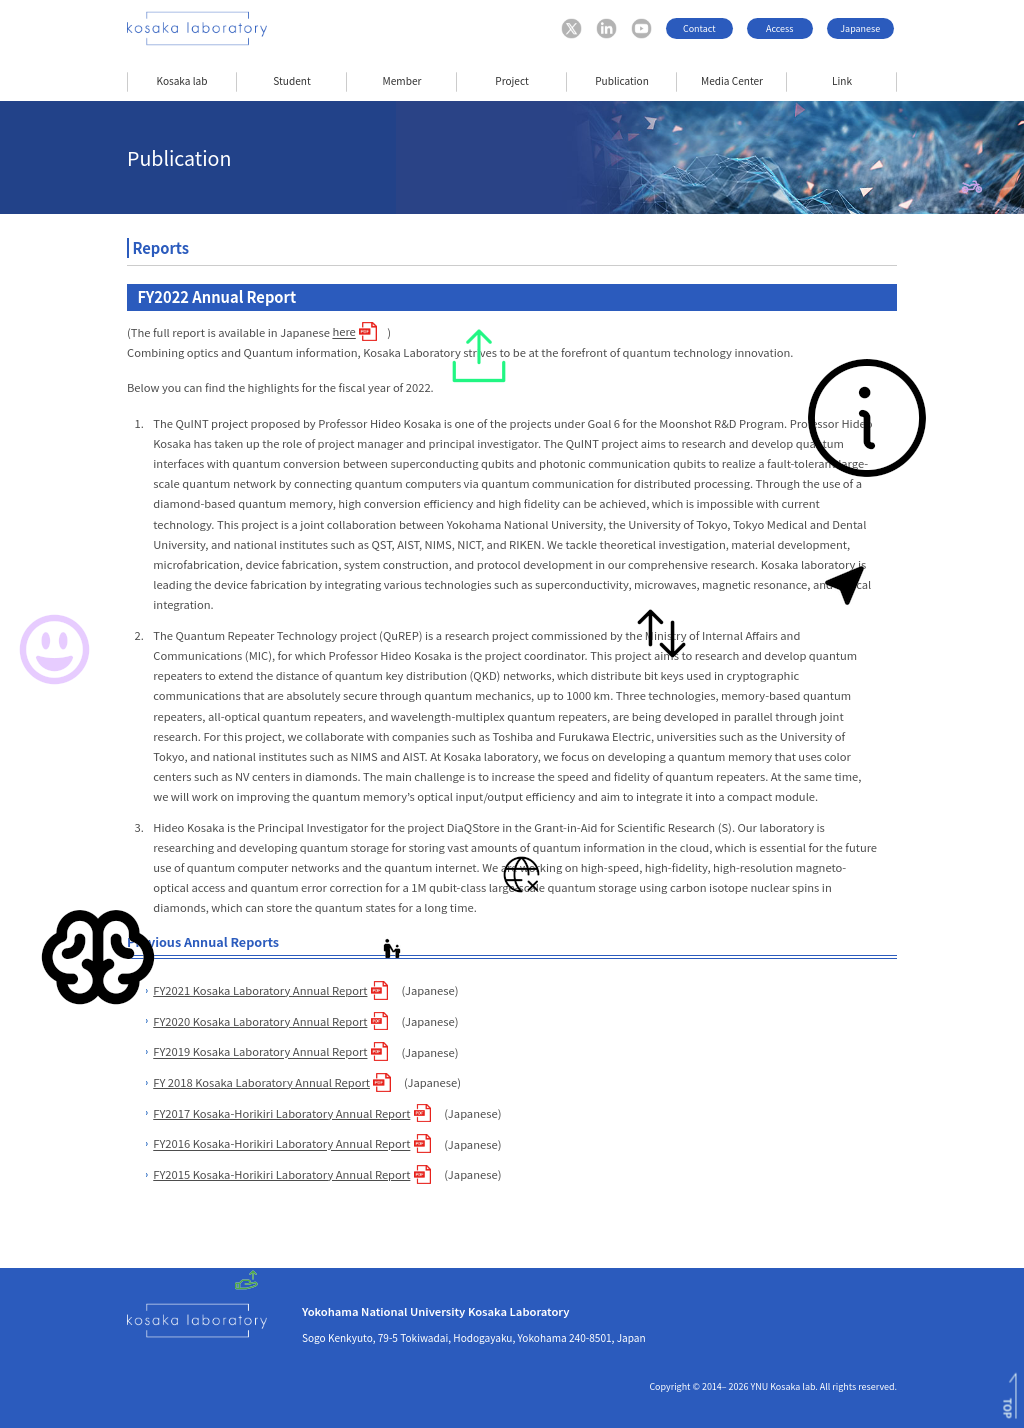  I want to click on select motorcycle as vehicle type, so click(972, 187).